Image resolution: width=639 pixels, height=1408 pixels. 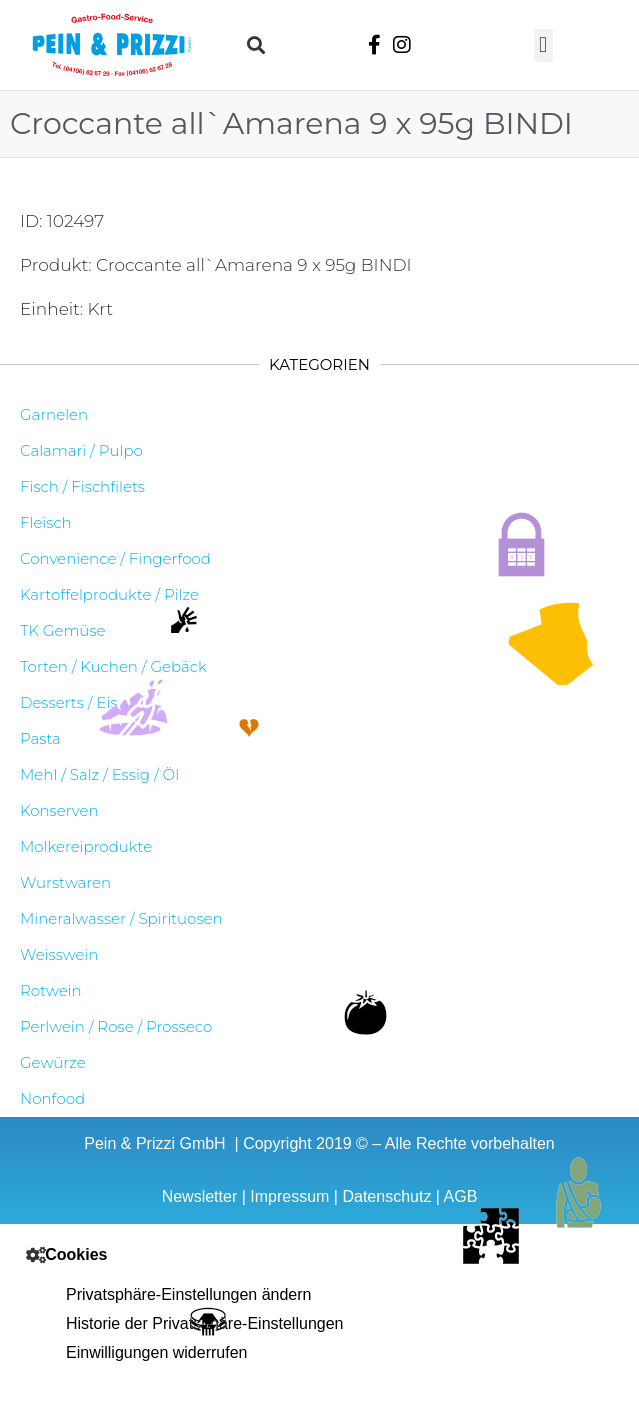 What do you see at coordinates (249, 728) in the screenshot?
I see `indicates a dislike or negative reaction` at bounding box center [249, 728].